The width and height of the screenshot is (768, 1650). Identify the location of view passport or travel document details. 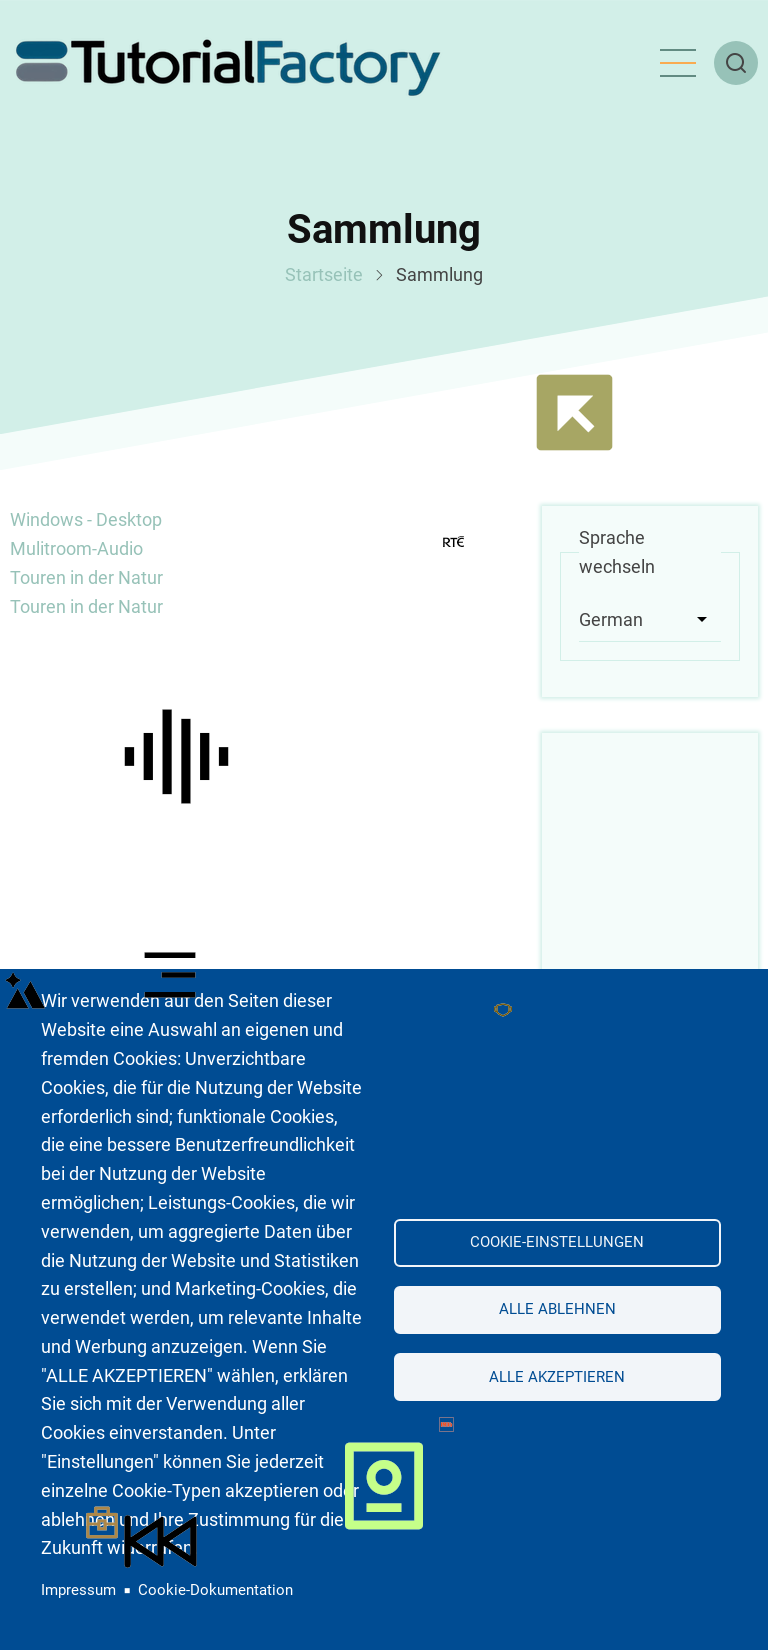
(384, 1486).